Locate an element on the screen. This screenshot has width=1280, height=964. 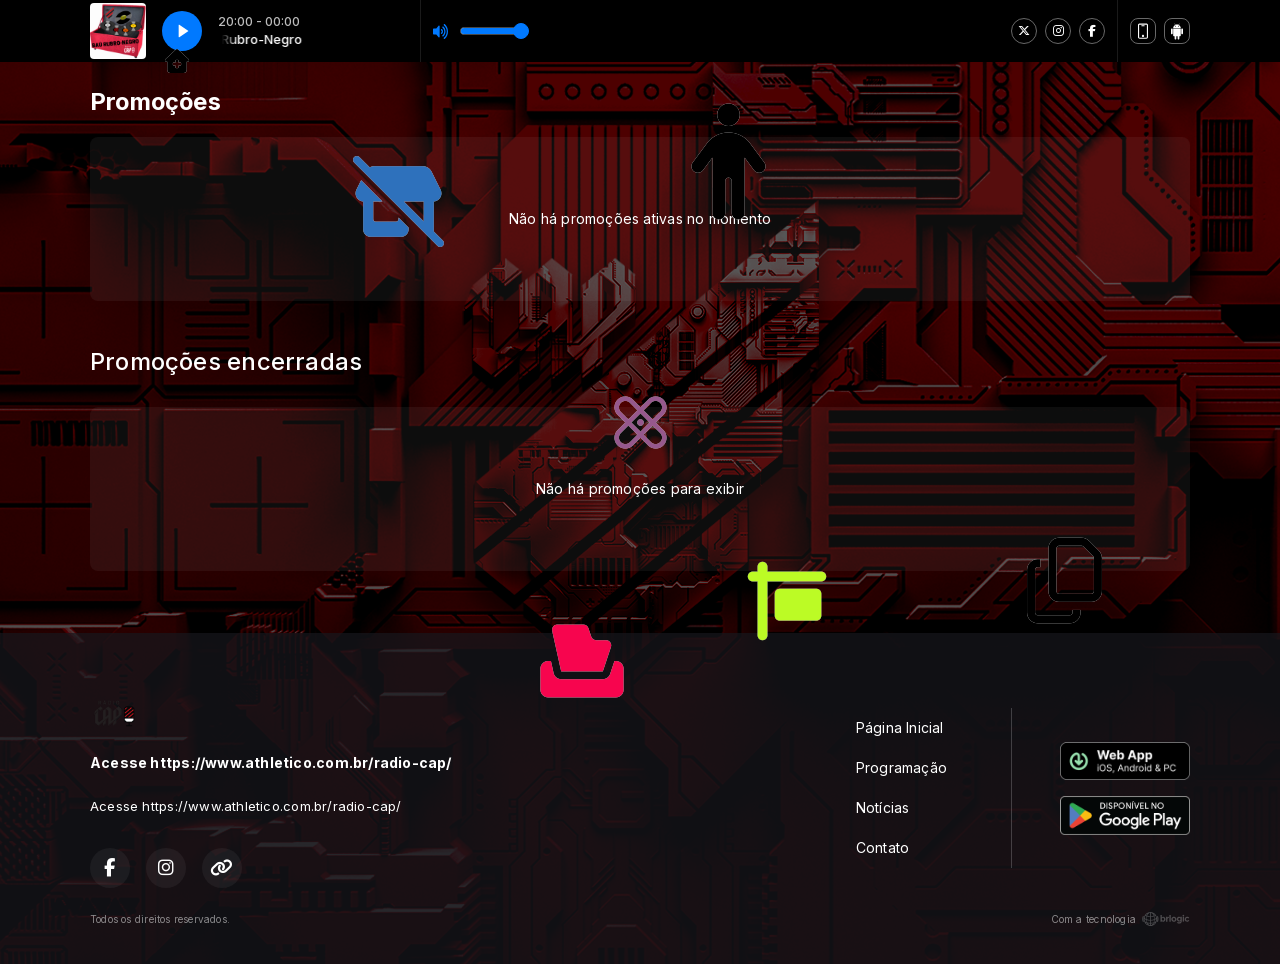
access first aid or medical help resources is located at coordinates (640, 422).